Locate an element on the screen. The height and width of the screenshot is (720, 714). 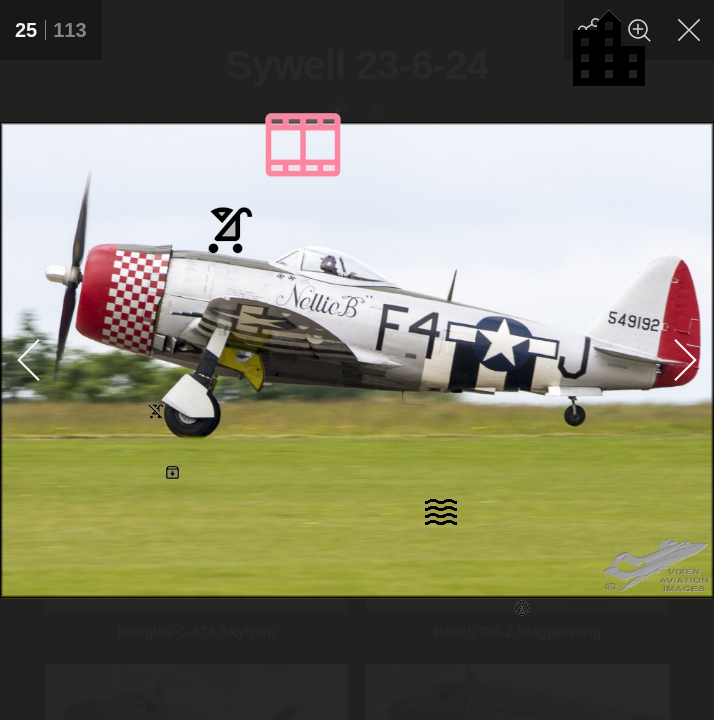
strollers not permitted in this area is located at coordinates (156, 411).